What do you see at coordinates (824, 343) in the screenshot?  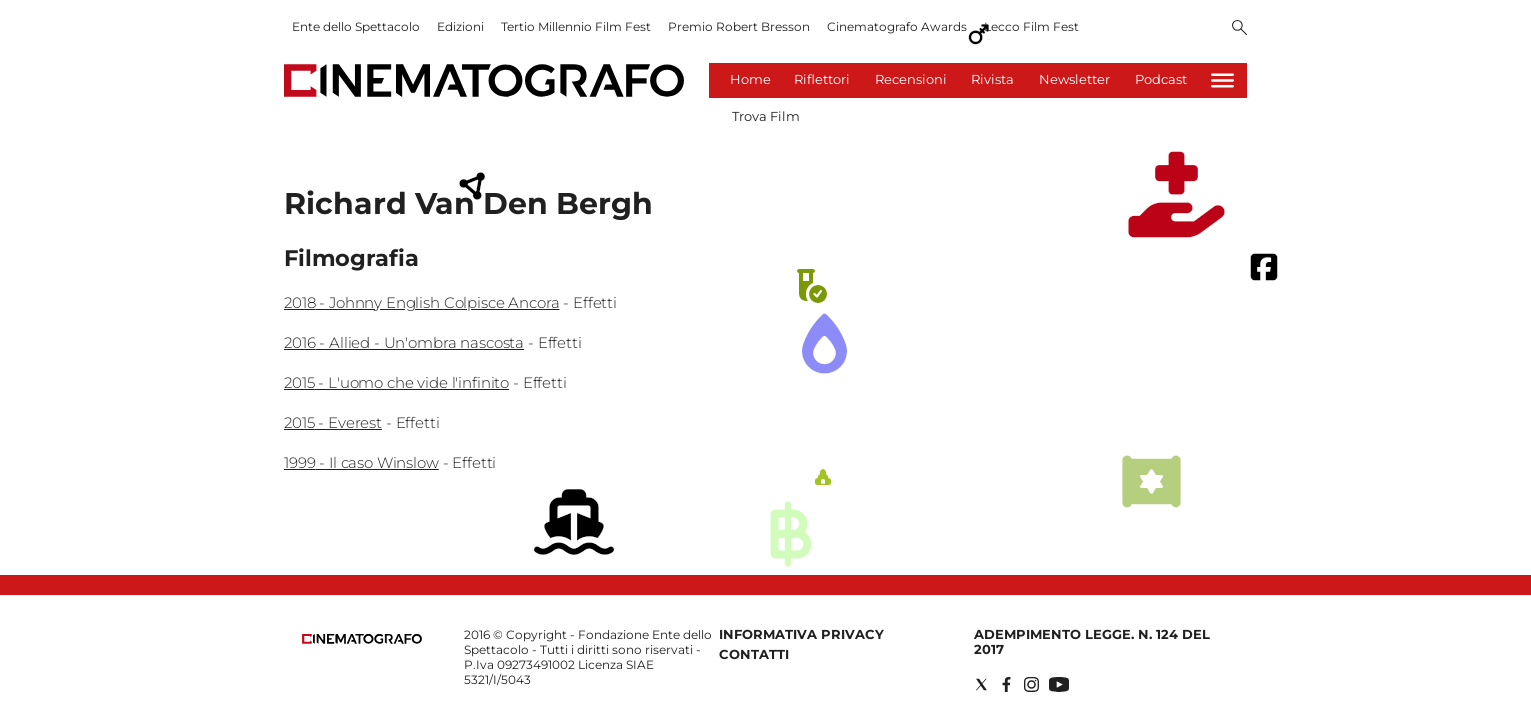 I see `indicates flammable or combustible content` at bounding box center [824, 343].